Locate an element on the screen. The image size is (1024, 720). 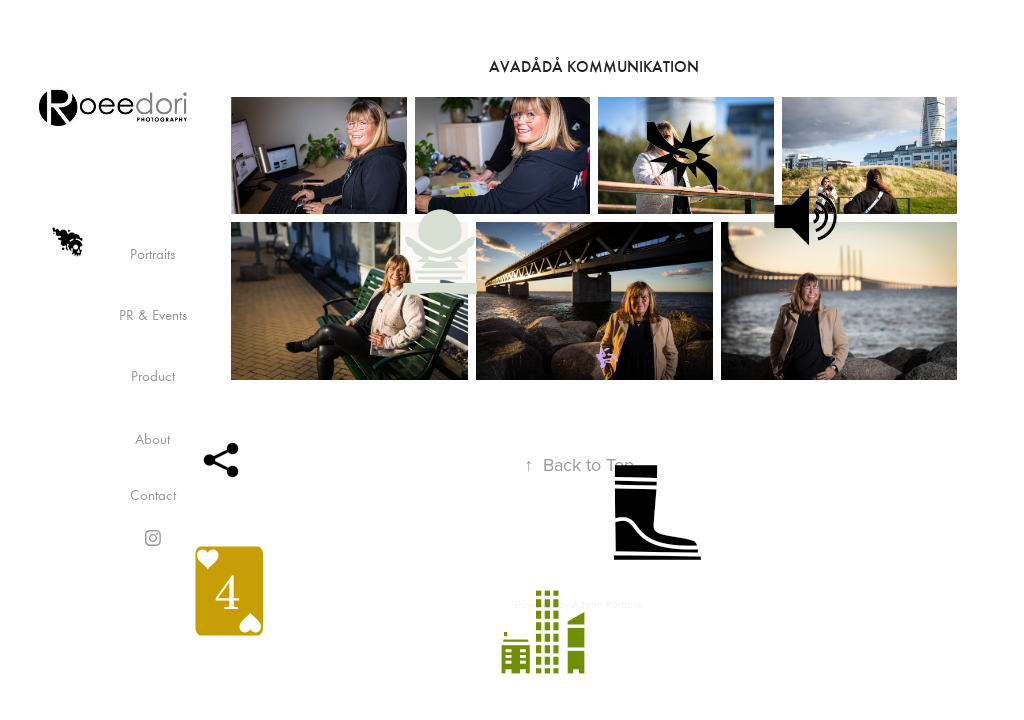
indicates a critical hit or instant kill ability is located at coordinates (67, 242).